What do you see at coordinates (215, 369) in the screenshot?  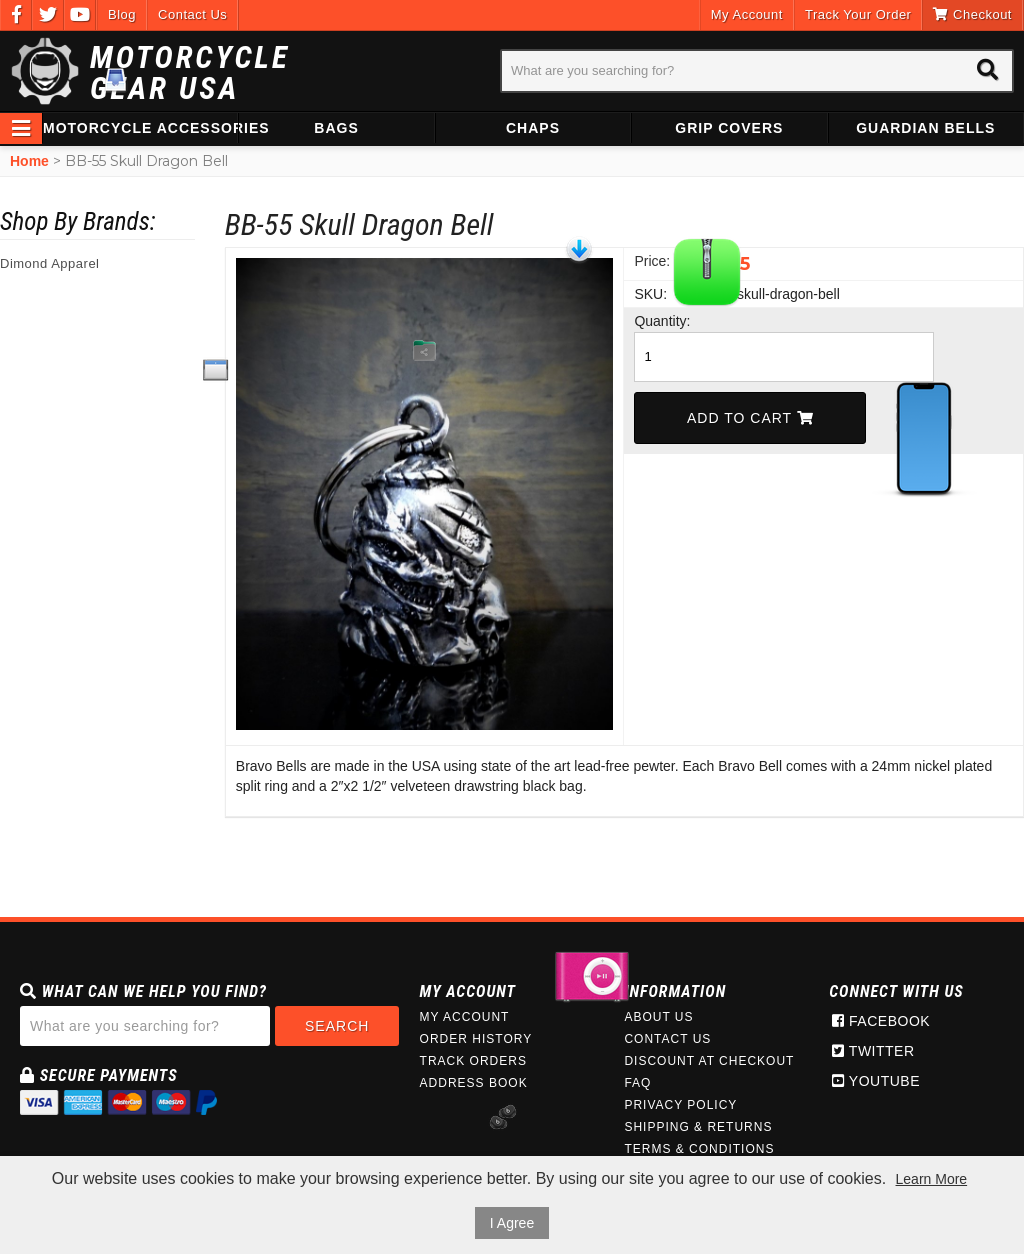 I see `compactflash memory card storage device` at bounding box center [215, 369].